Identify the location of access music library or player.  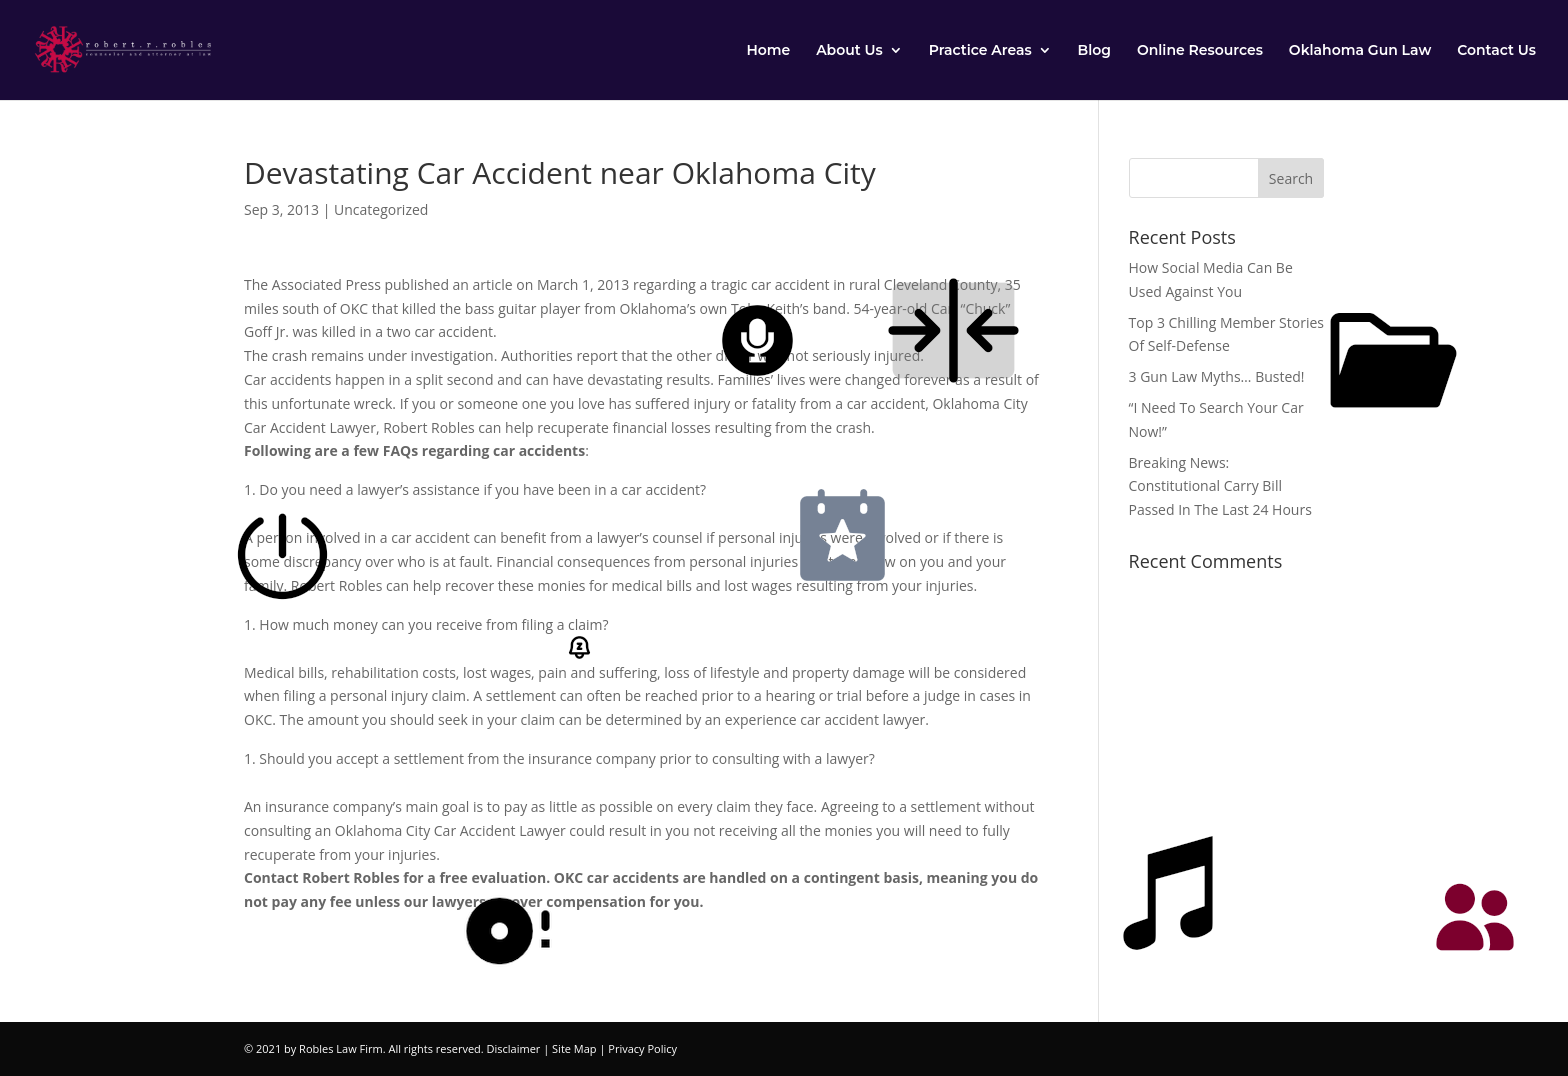
(1168, 893).